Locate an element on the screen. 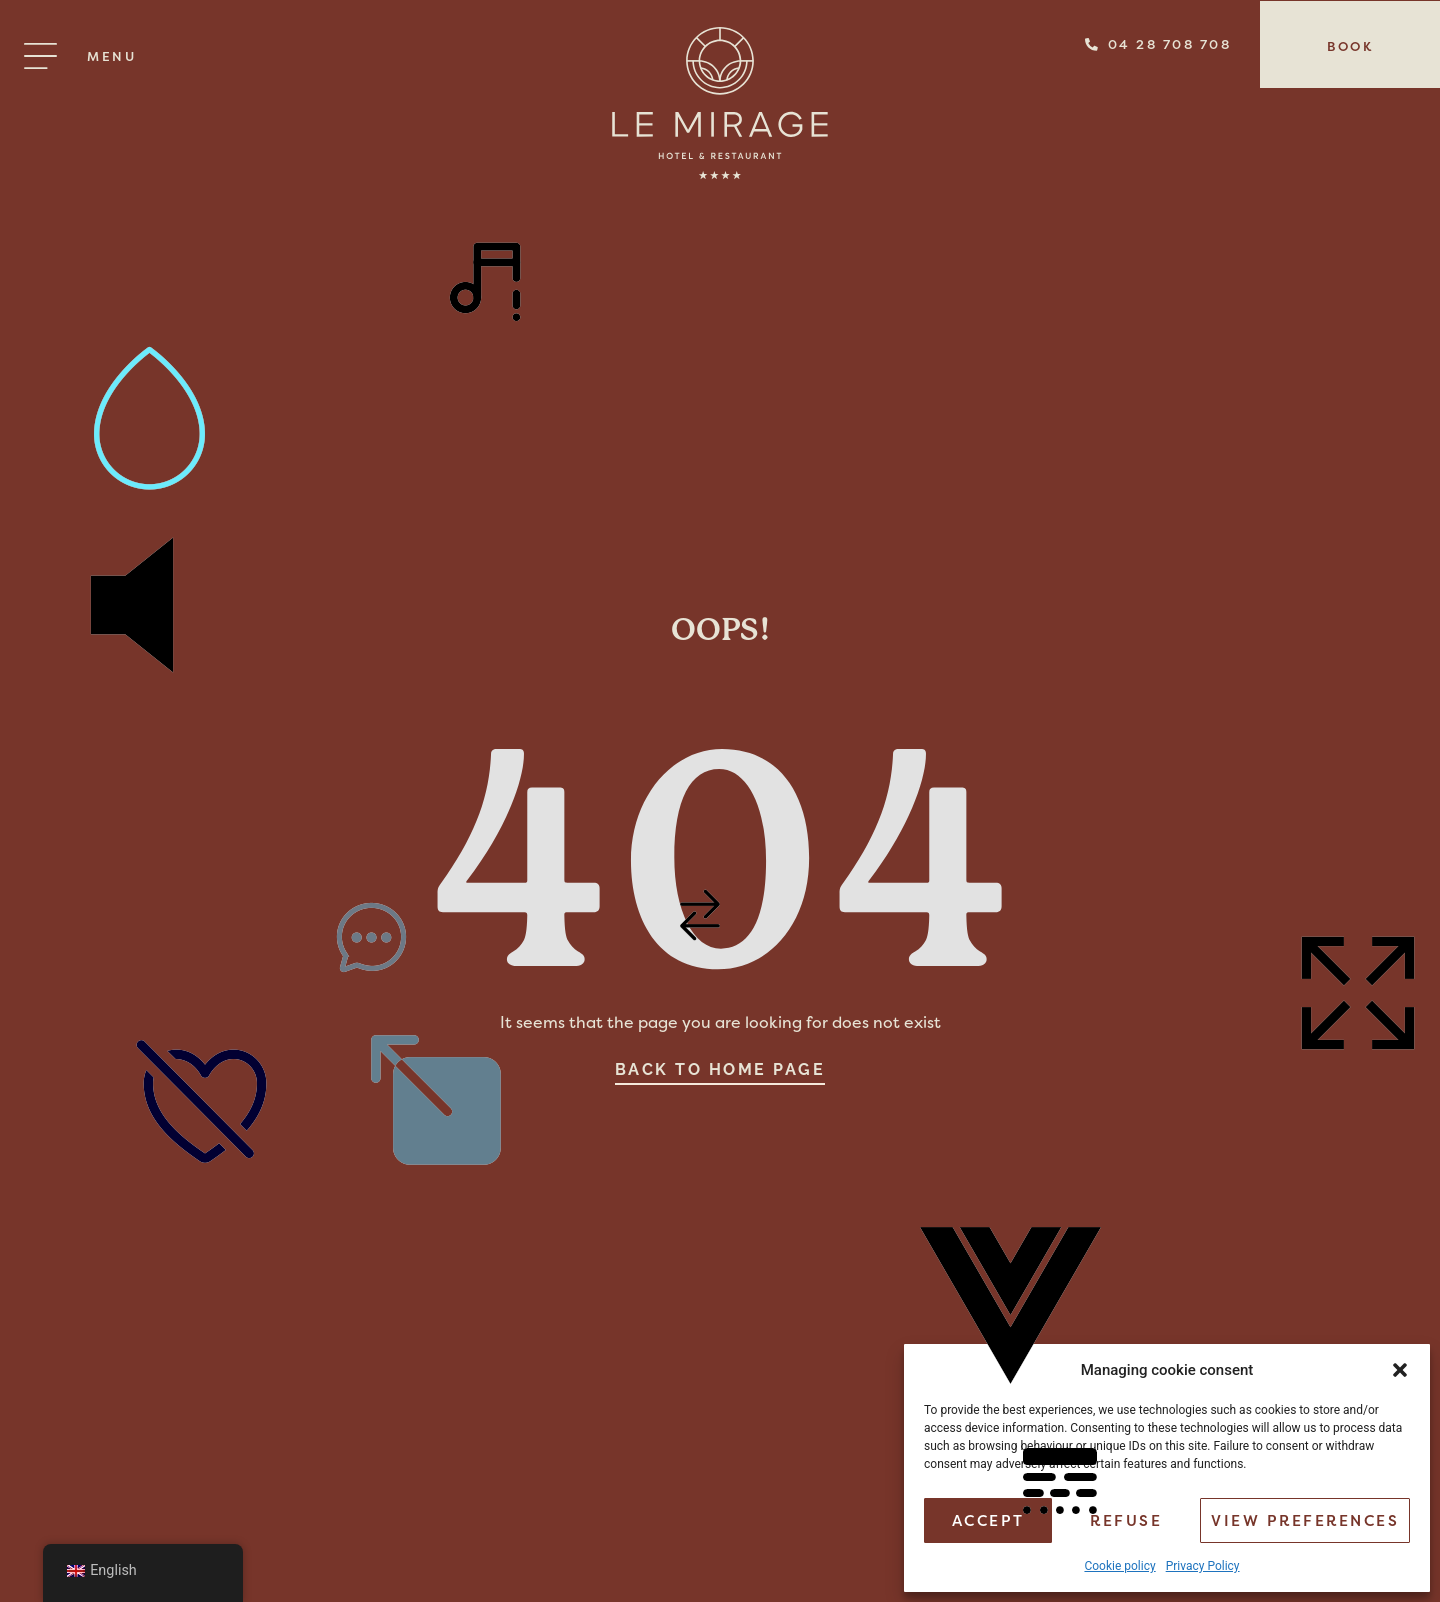 The image size is (1440, 1602). open chat or messaging is located at coordinates (371, 937).